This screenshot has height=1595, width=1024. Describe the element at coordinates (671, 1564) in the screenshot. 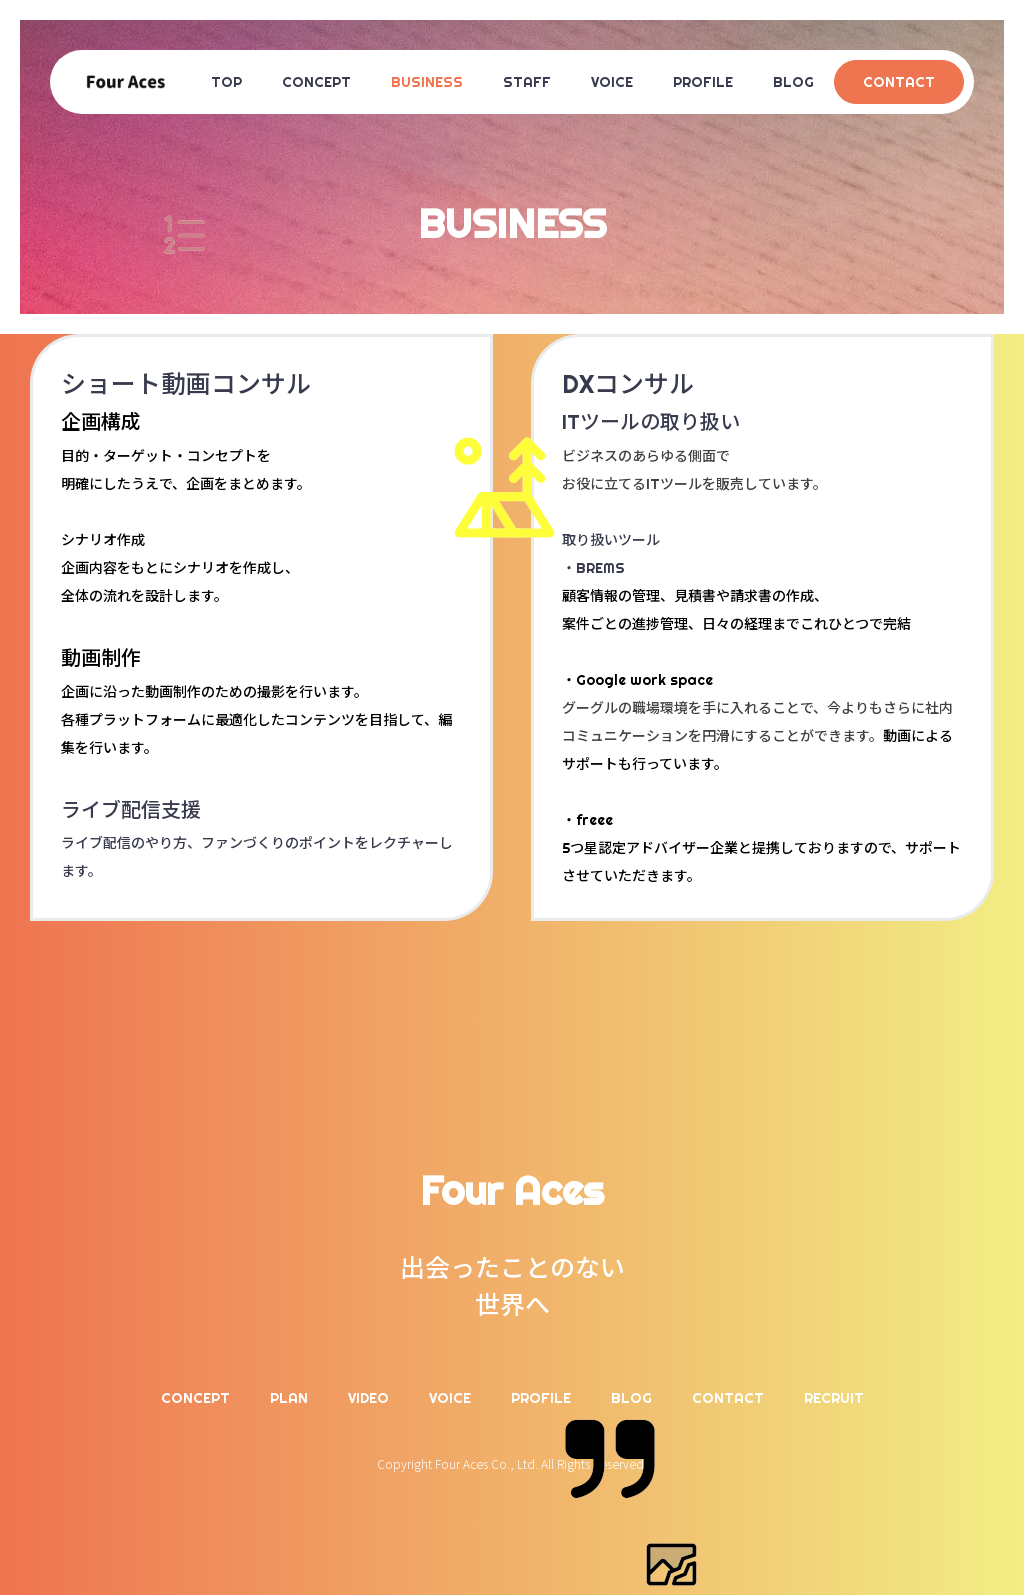

I see `indicates a broken or corrupted image file` at that location.